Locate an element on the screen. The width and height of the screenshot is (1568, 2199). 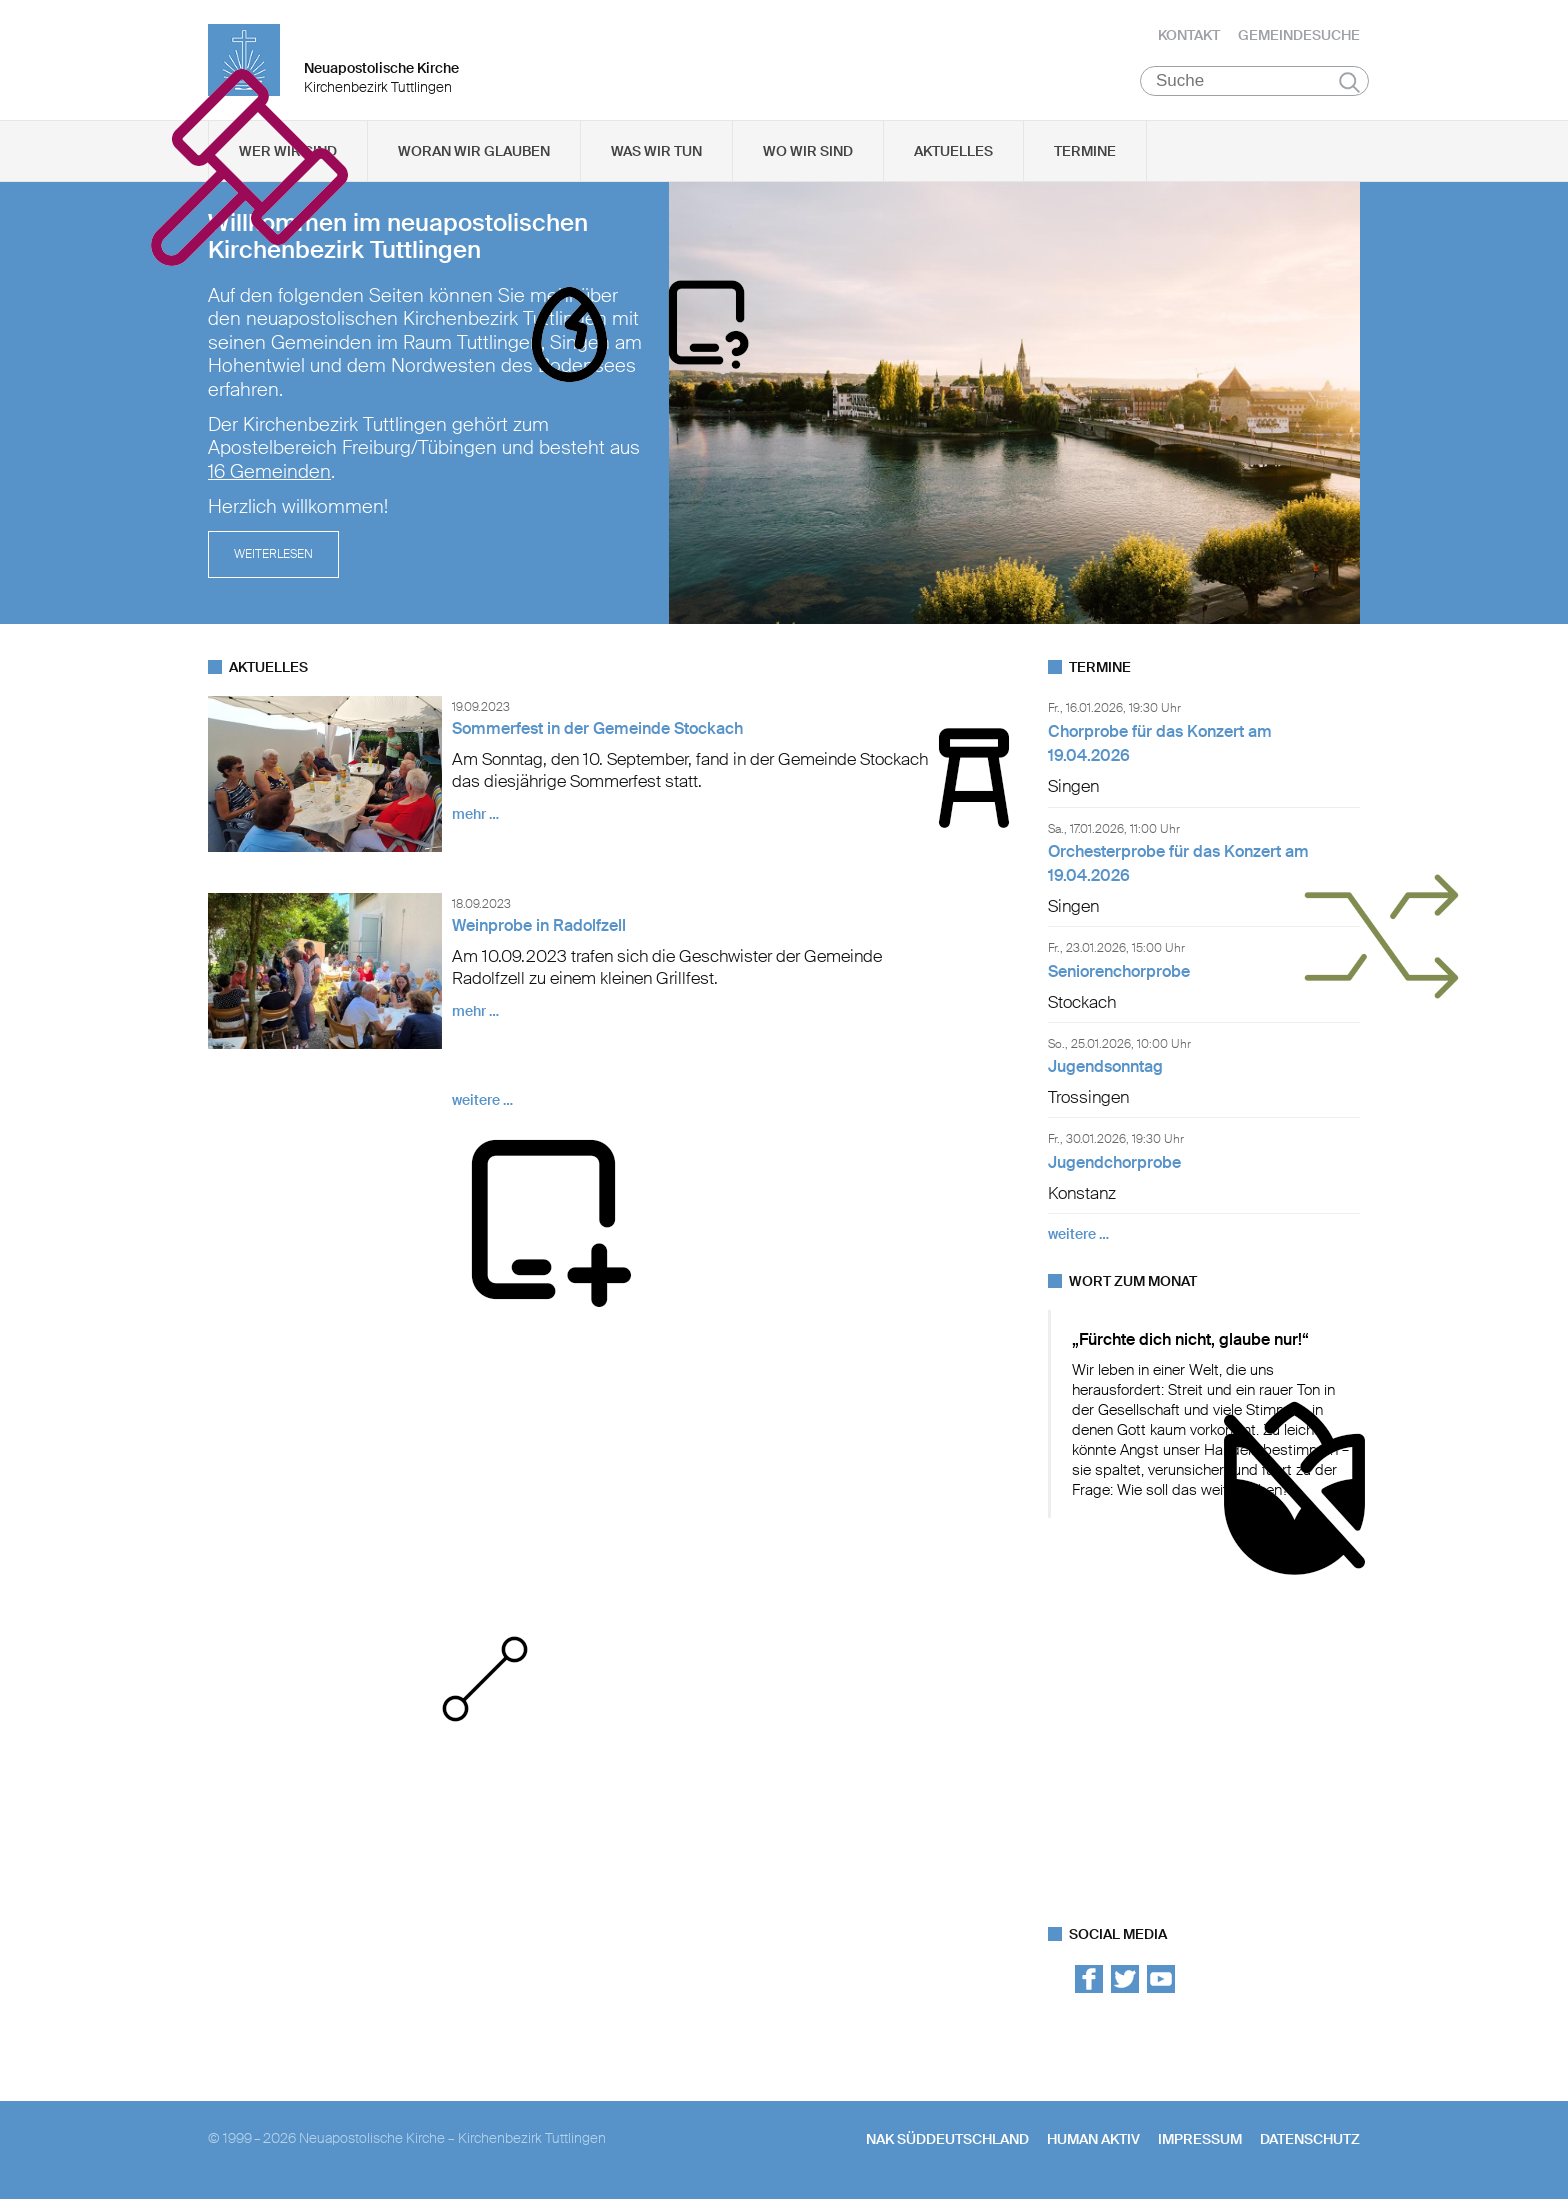
access legal or terms of service information is located at coordinates (242, 175).